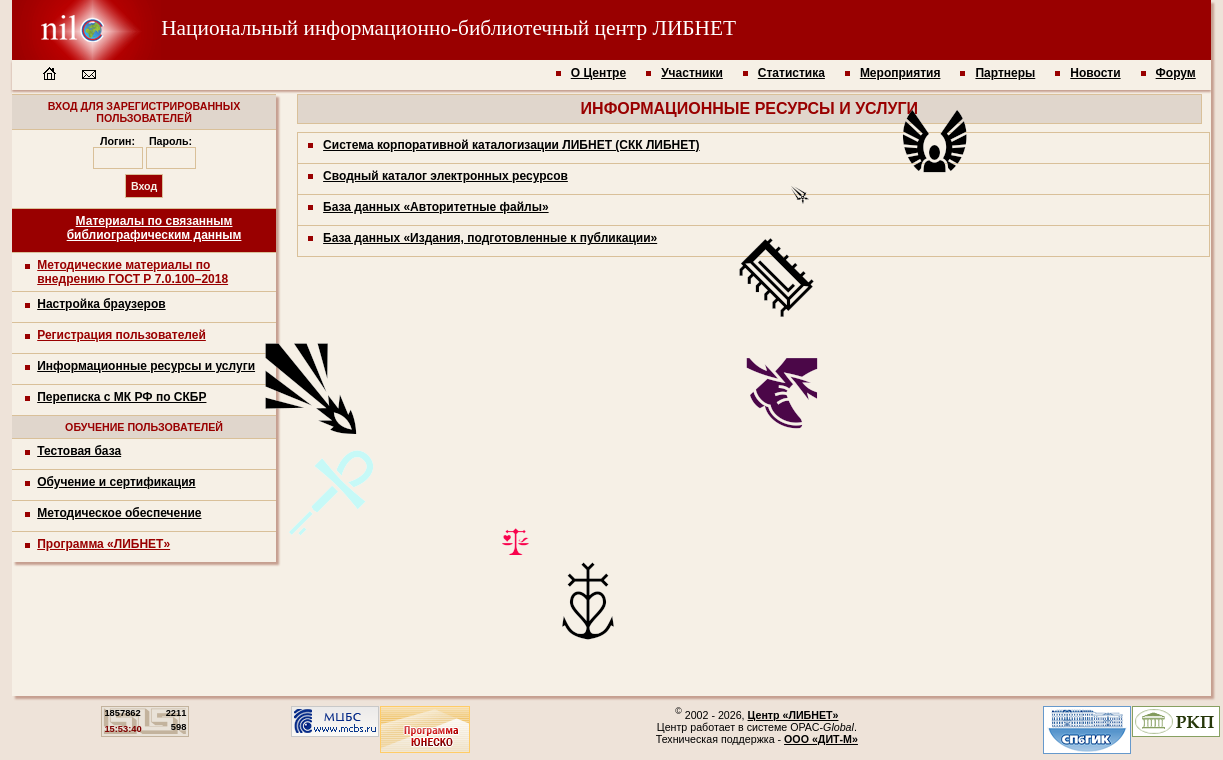  Describe the element at coordinates (934, 140) in the screenshot. I see `select angel or celestial character class` at that location.